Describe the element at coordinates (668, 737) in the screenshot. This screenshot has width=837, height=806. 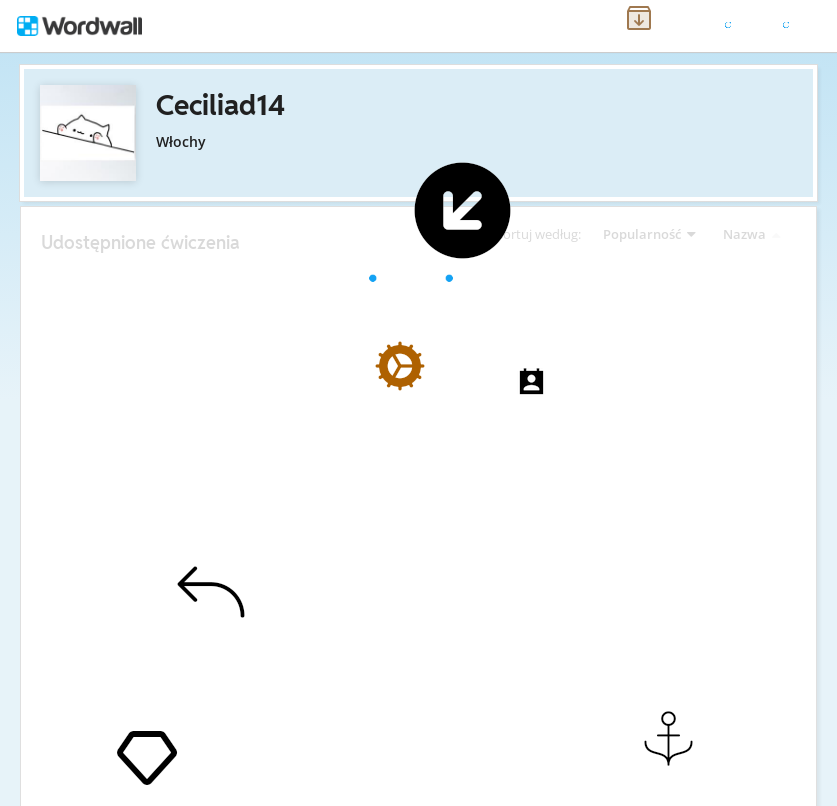
I see `anchor link to a specific section on the page` at that location.